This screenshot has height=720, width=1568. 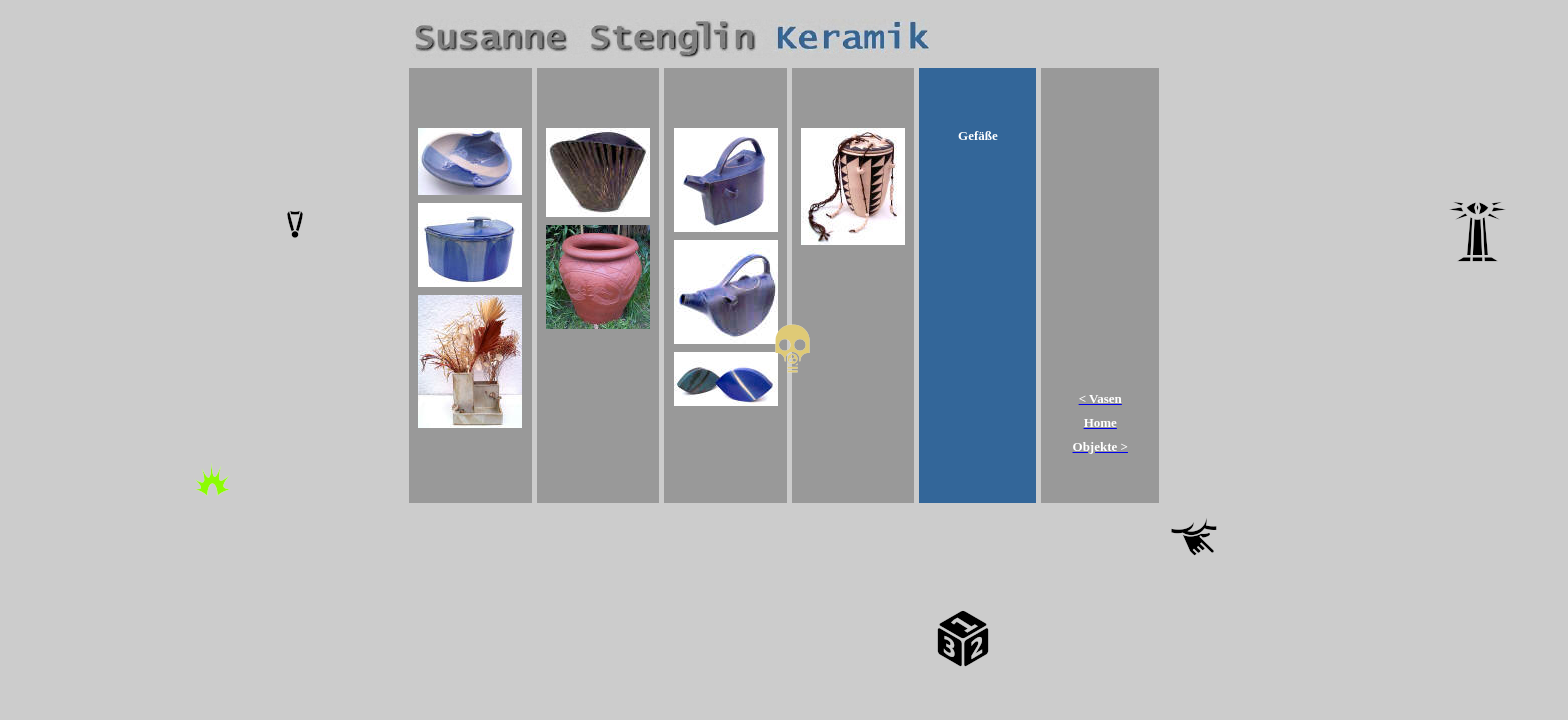 What do you see at coordinates (212, 479) in the screenshot?
I see `enter a new area or portal in a game` at bounding box center [212, 479].